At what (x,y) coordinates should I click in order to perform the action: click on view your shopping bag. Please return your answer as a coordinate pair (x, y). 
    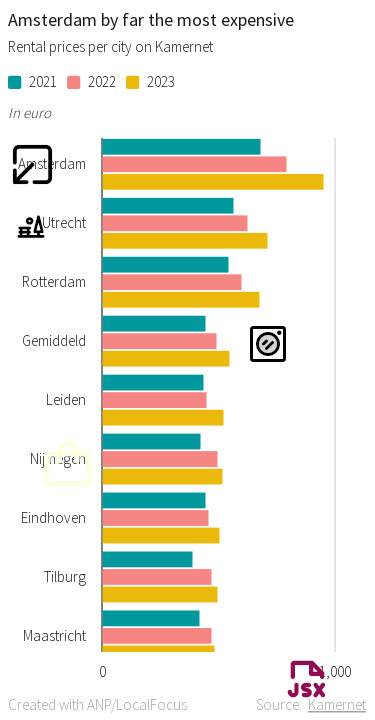
    Looking at the image, I should click on (68, 466).